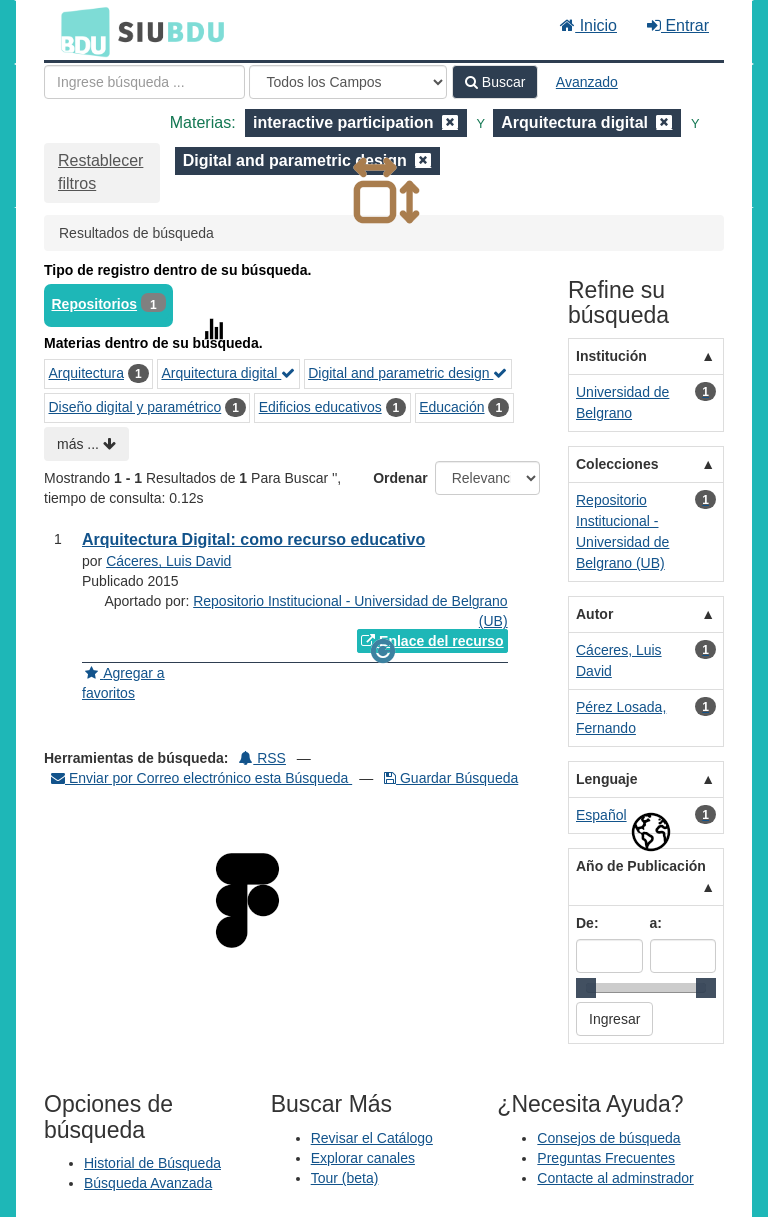 Image resolution: width=768 pixels, height=1217 pixels. Describe the element at coordinates (383, 651) in the screenshot. I see `refresh or reload content` at that location.